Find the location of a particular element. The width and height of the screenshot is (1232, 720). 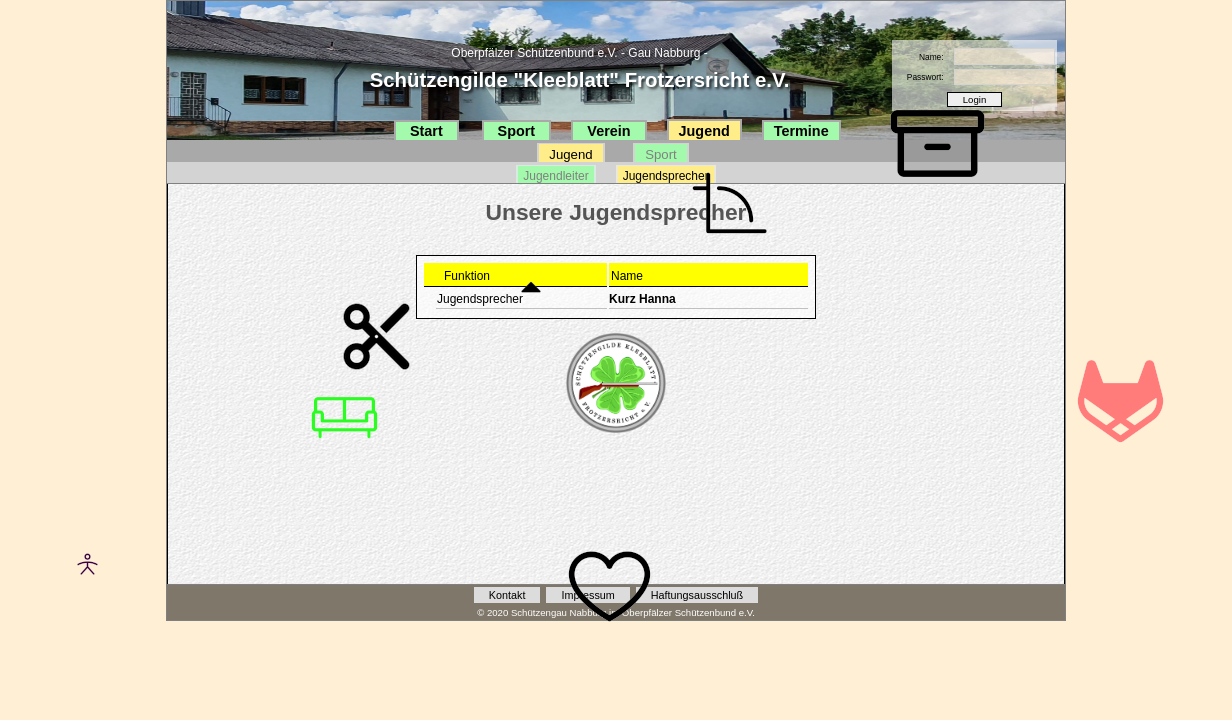

open GitLab repository is located at coordinates (1120, 399).